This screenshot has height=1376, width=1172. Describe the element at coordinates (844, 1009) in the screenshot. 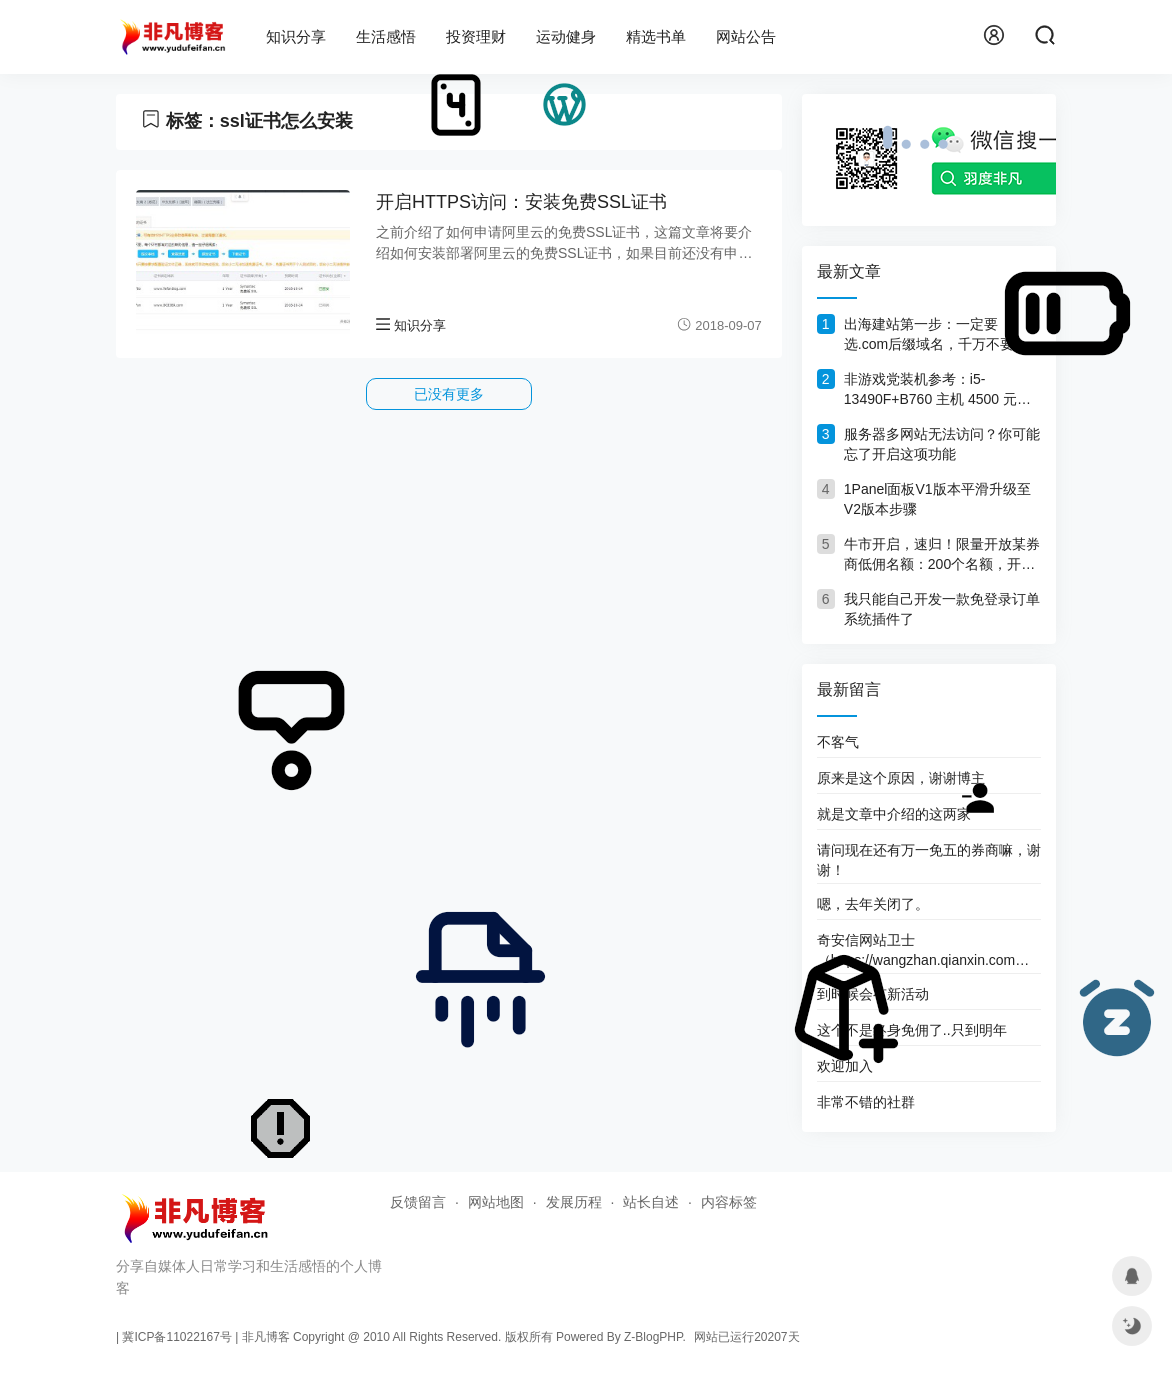

I see `add a new 3D object or model` at that location.